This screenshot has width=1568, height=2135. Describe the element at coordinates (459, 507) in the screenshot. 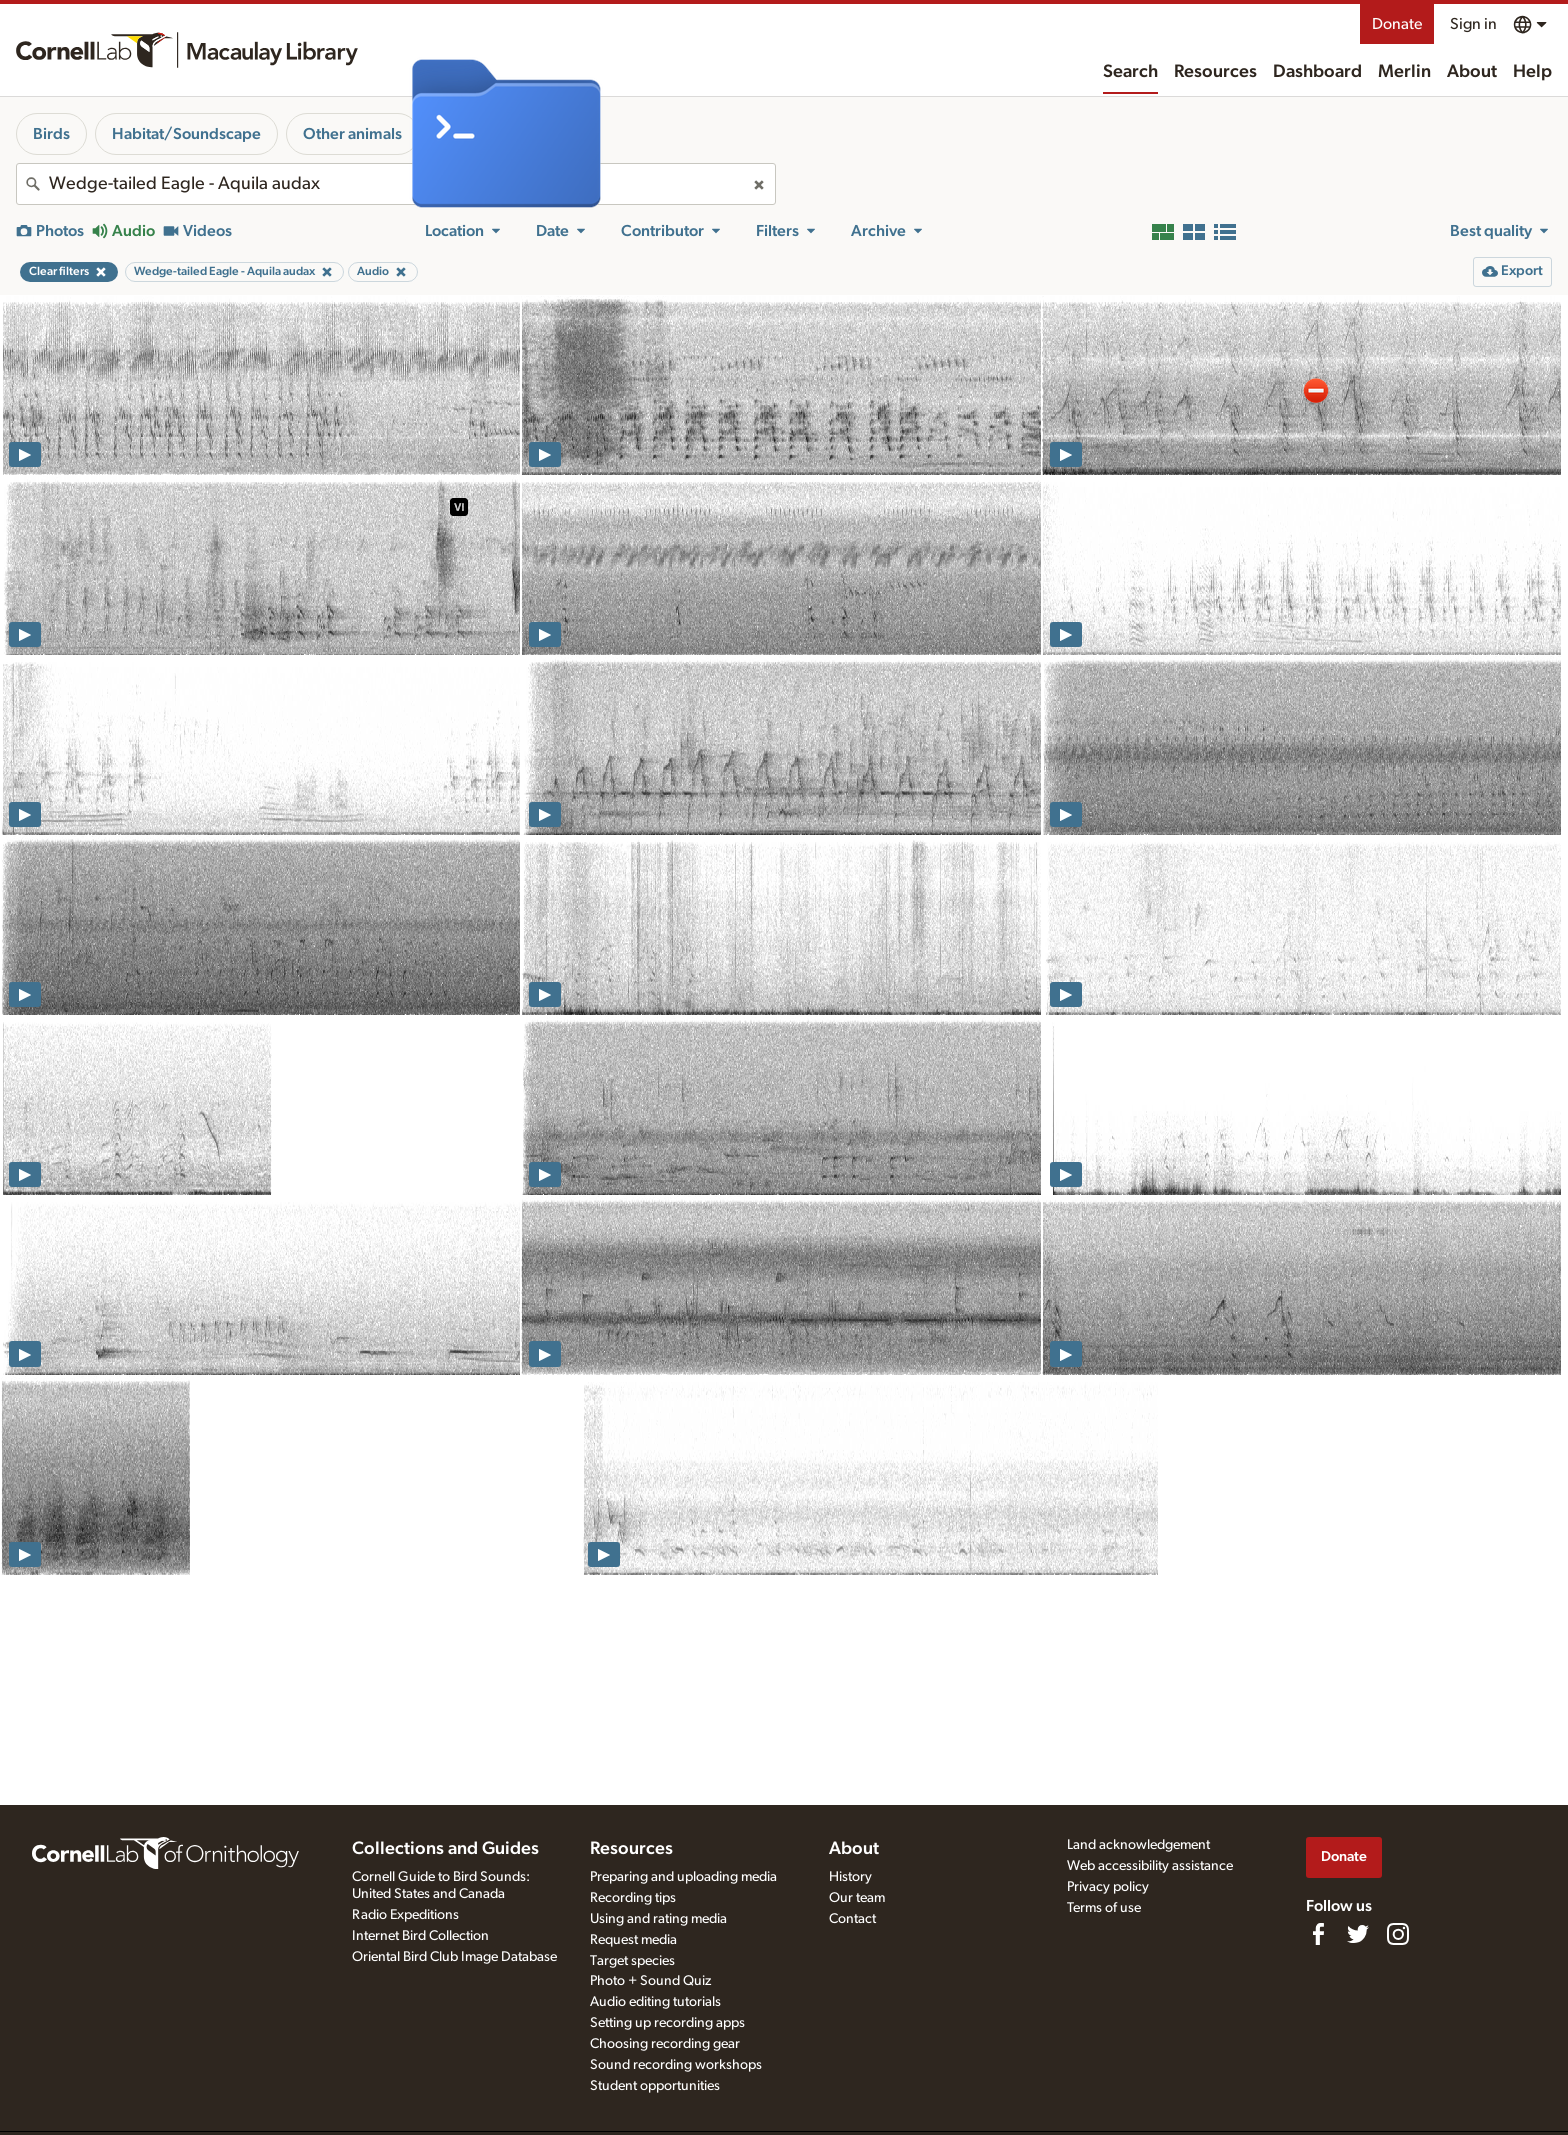

I see `switch to vietnamese keyboard input method` at that location.